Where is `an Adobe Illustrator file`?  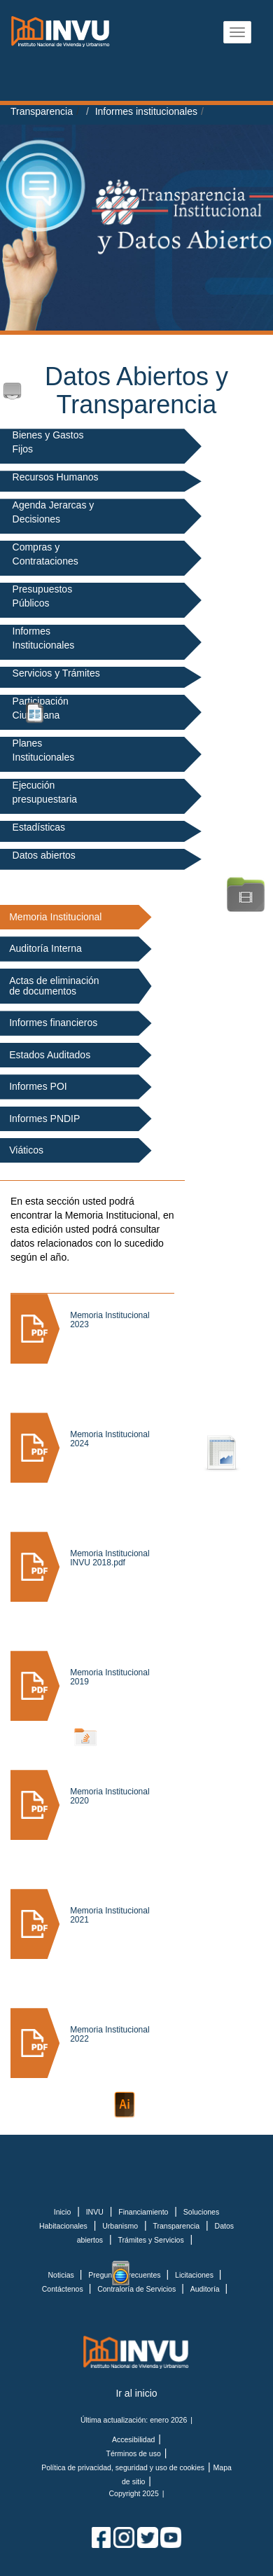
an Adobe Illustrator file is located at coordinates (125, 2105).